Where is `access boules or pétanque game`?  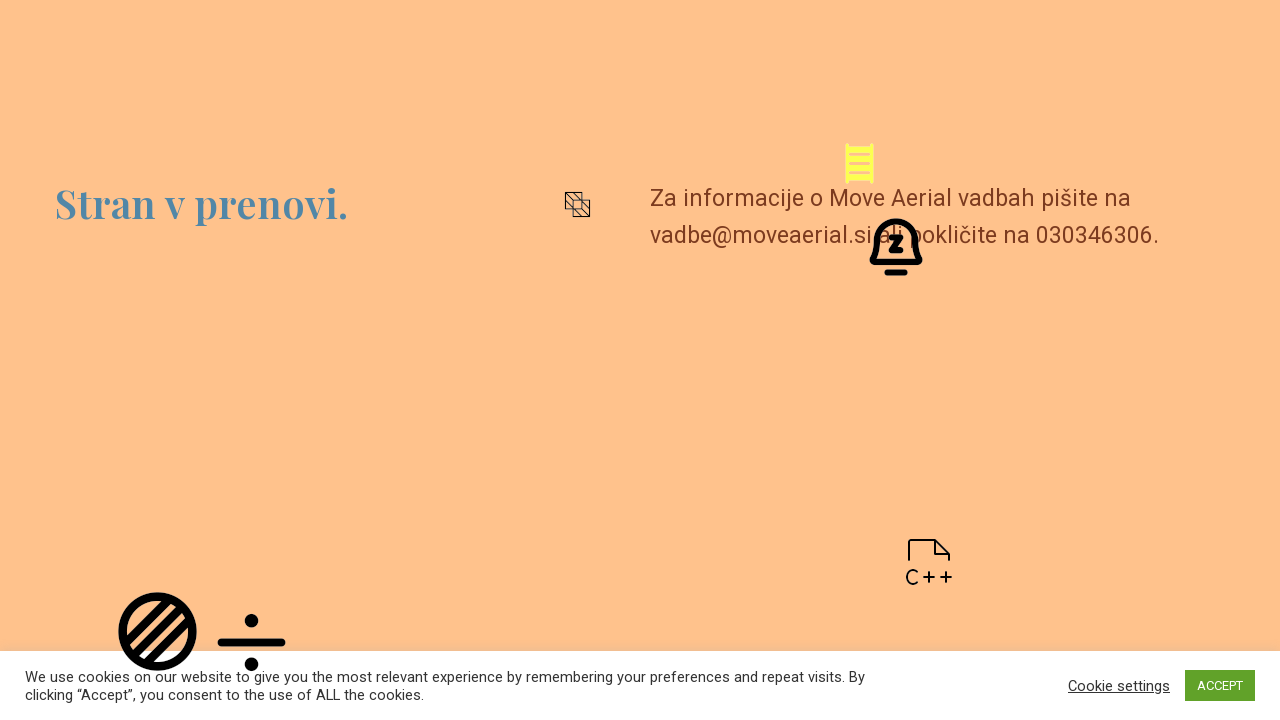 access boules or pétanque game is located at coordinates (157, 631).